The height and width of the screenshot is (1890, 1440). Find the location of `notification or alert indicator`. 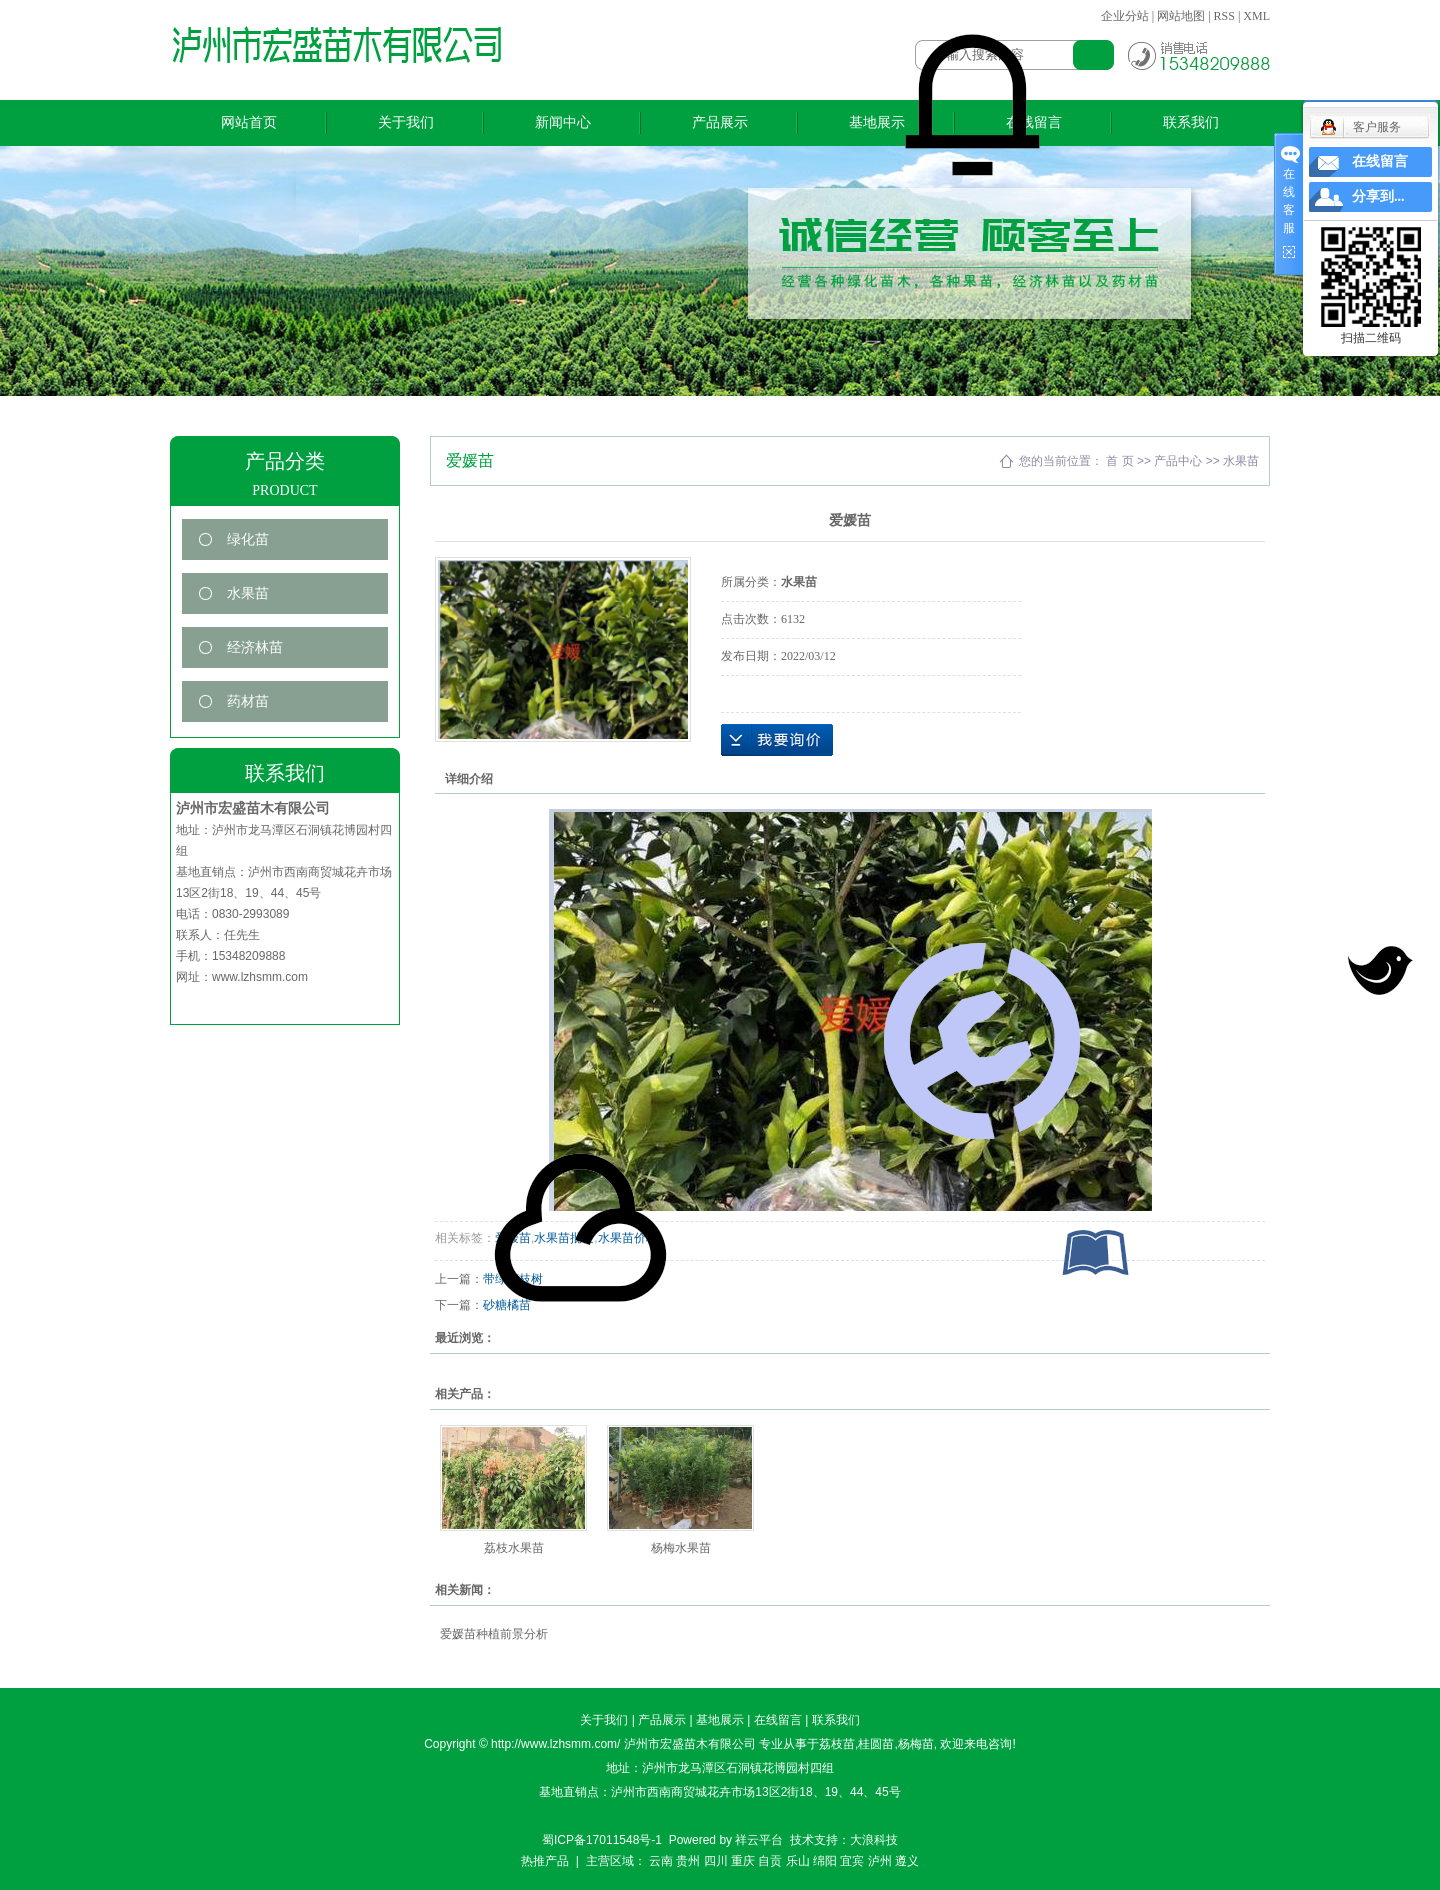

notification or alert indicator is located at coordinates (972, 101).